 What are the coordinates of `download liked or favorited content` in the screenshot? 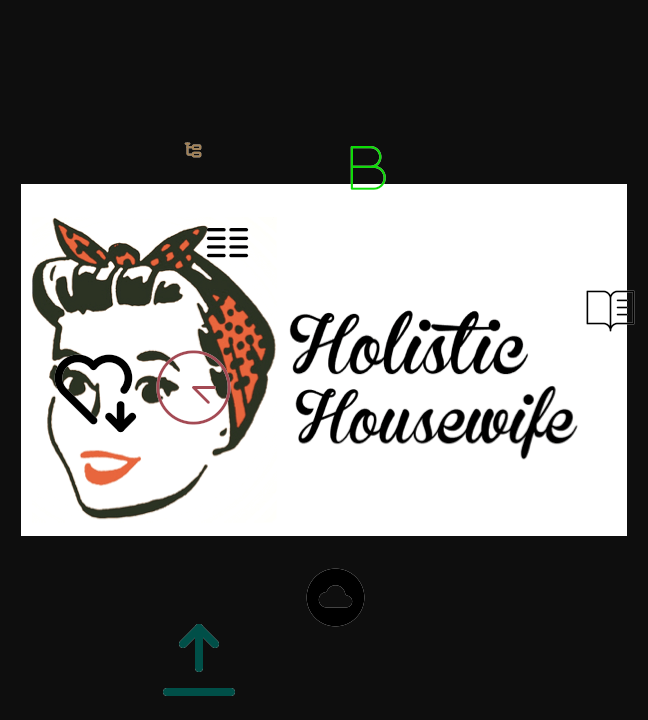 It's located at (93, 389).